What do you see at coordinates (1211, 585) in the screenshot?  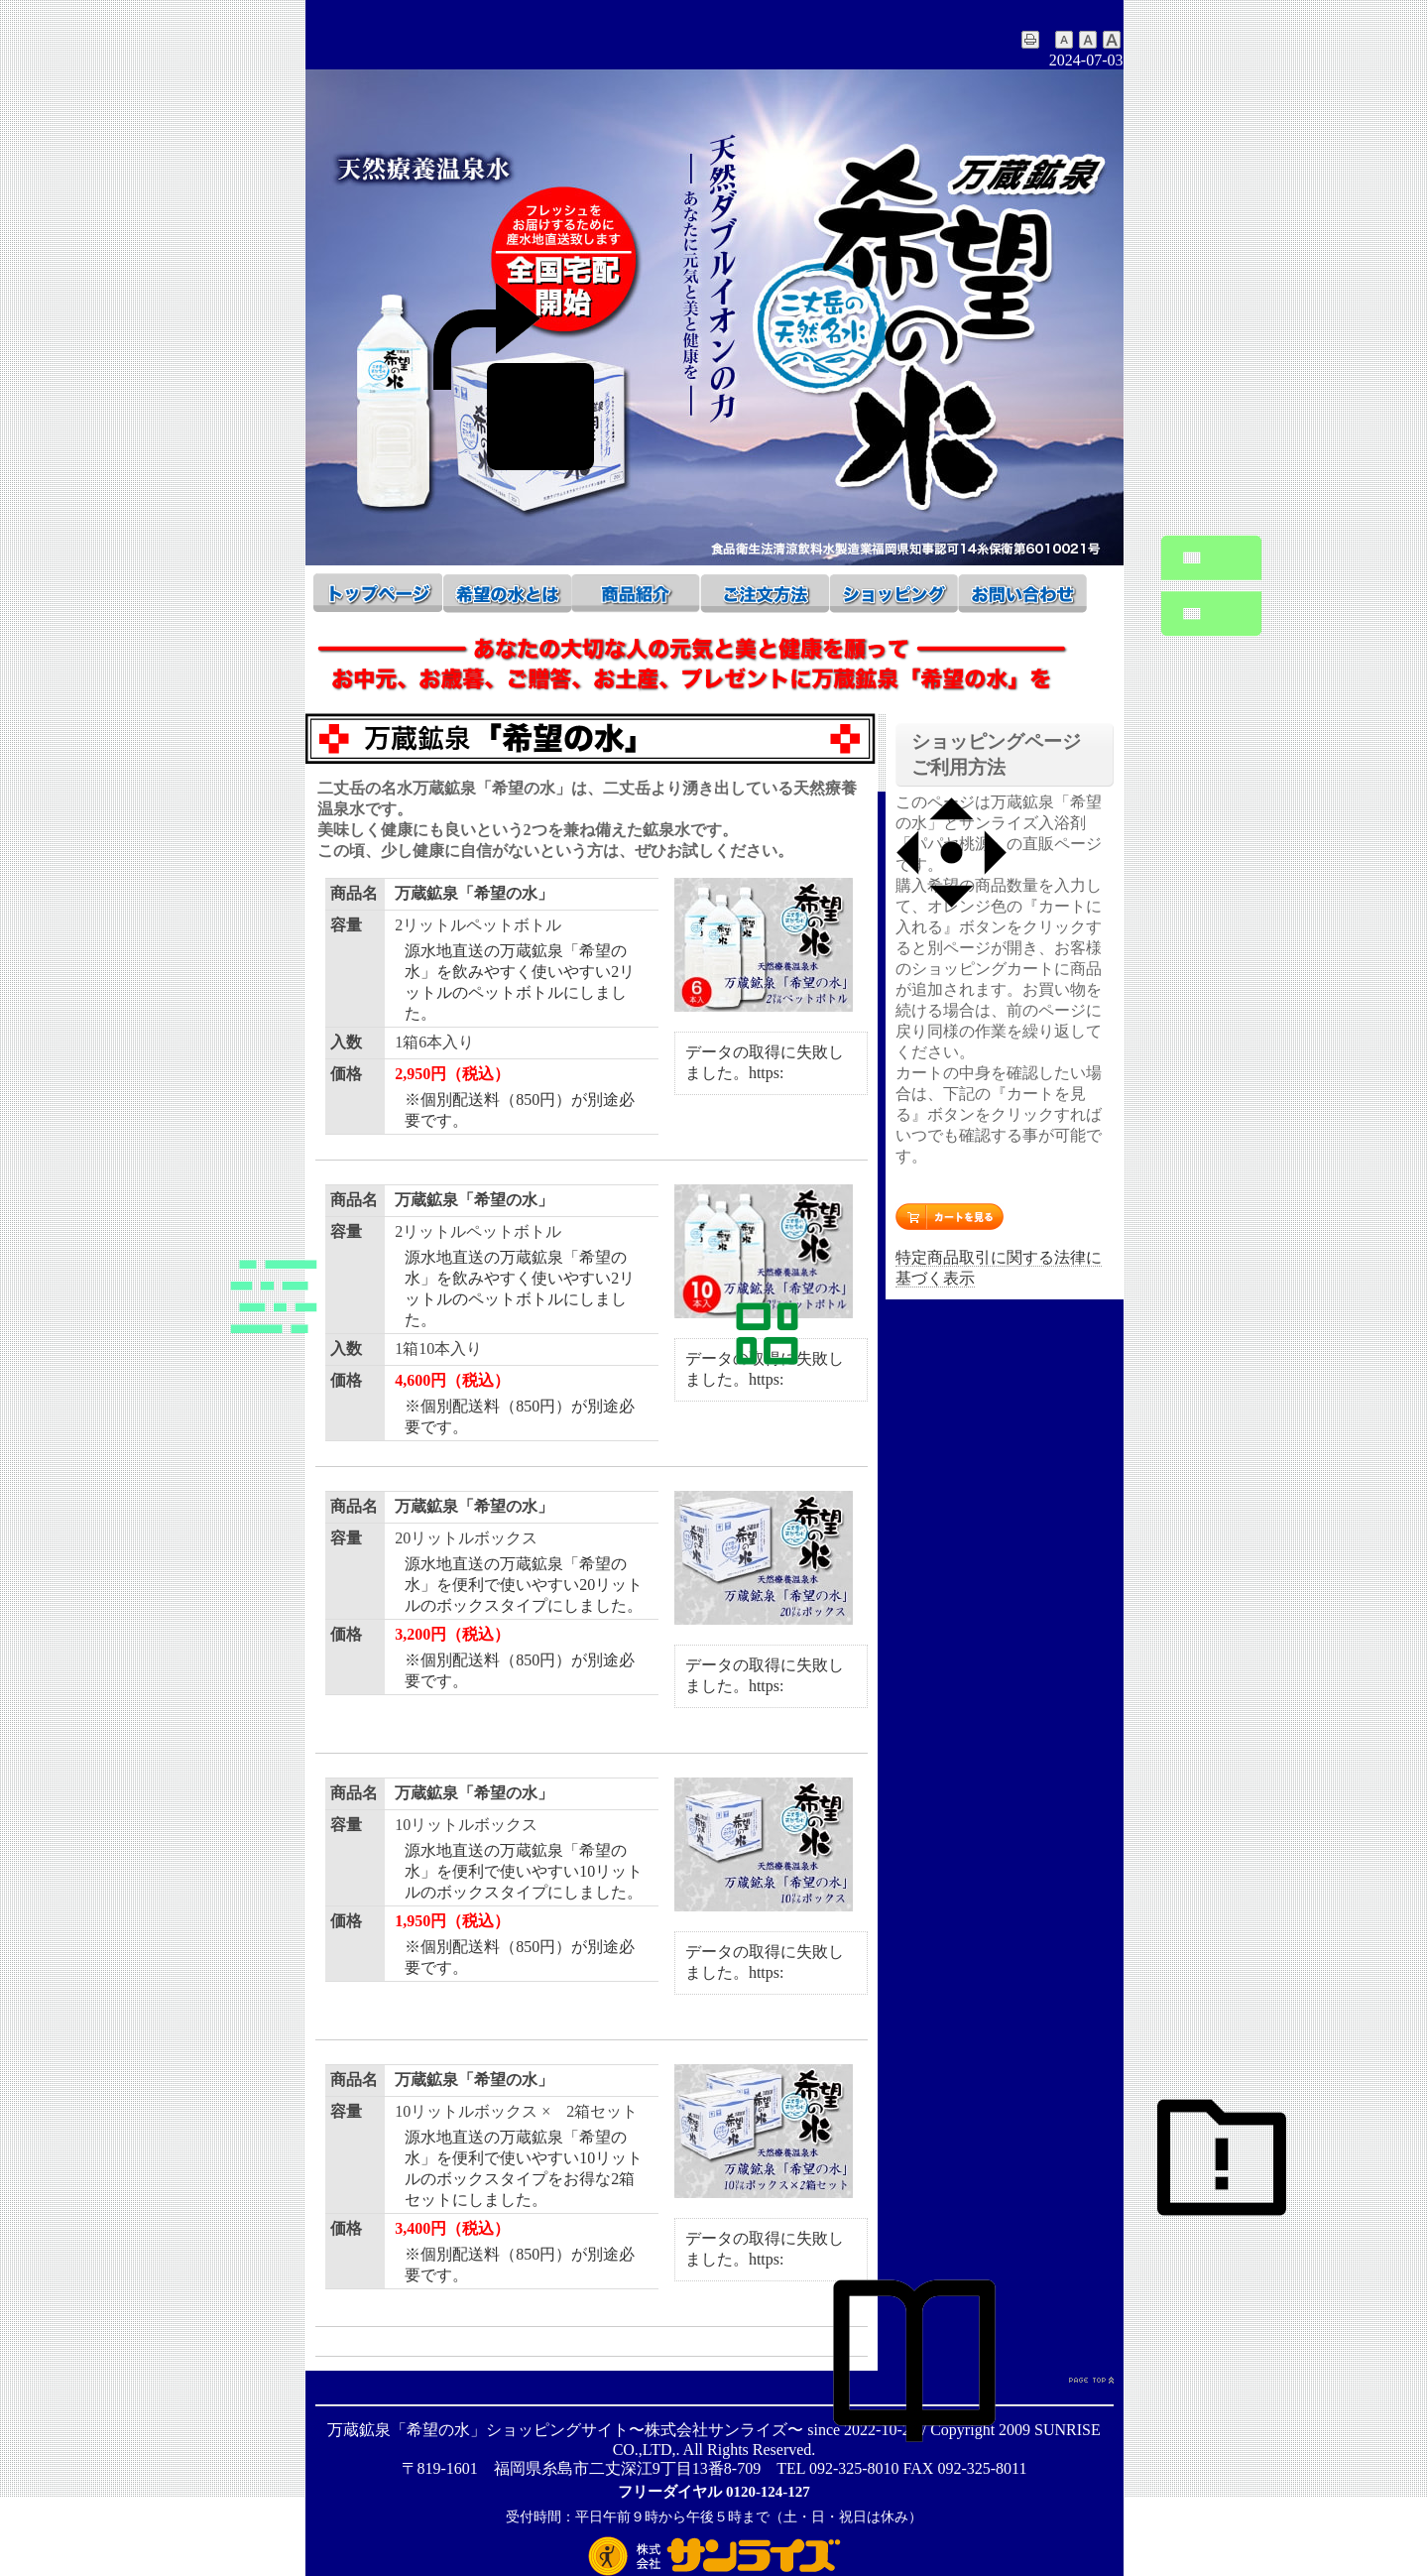 I see `access server settings or management` at bounding box center [1211, 585].